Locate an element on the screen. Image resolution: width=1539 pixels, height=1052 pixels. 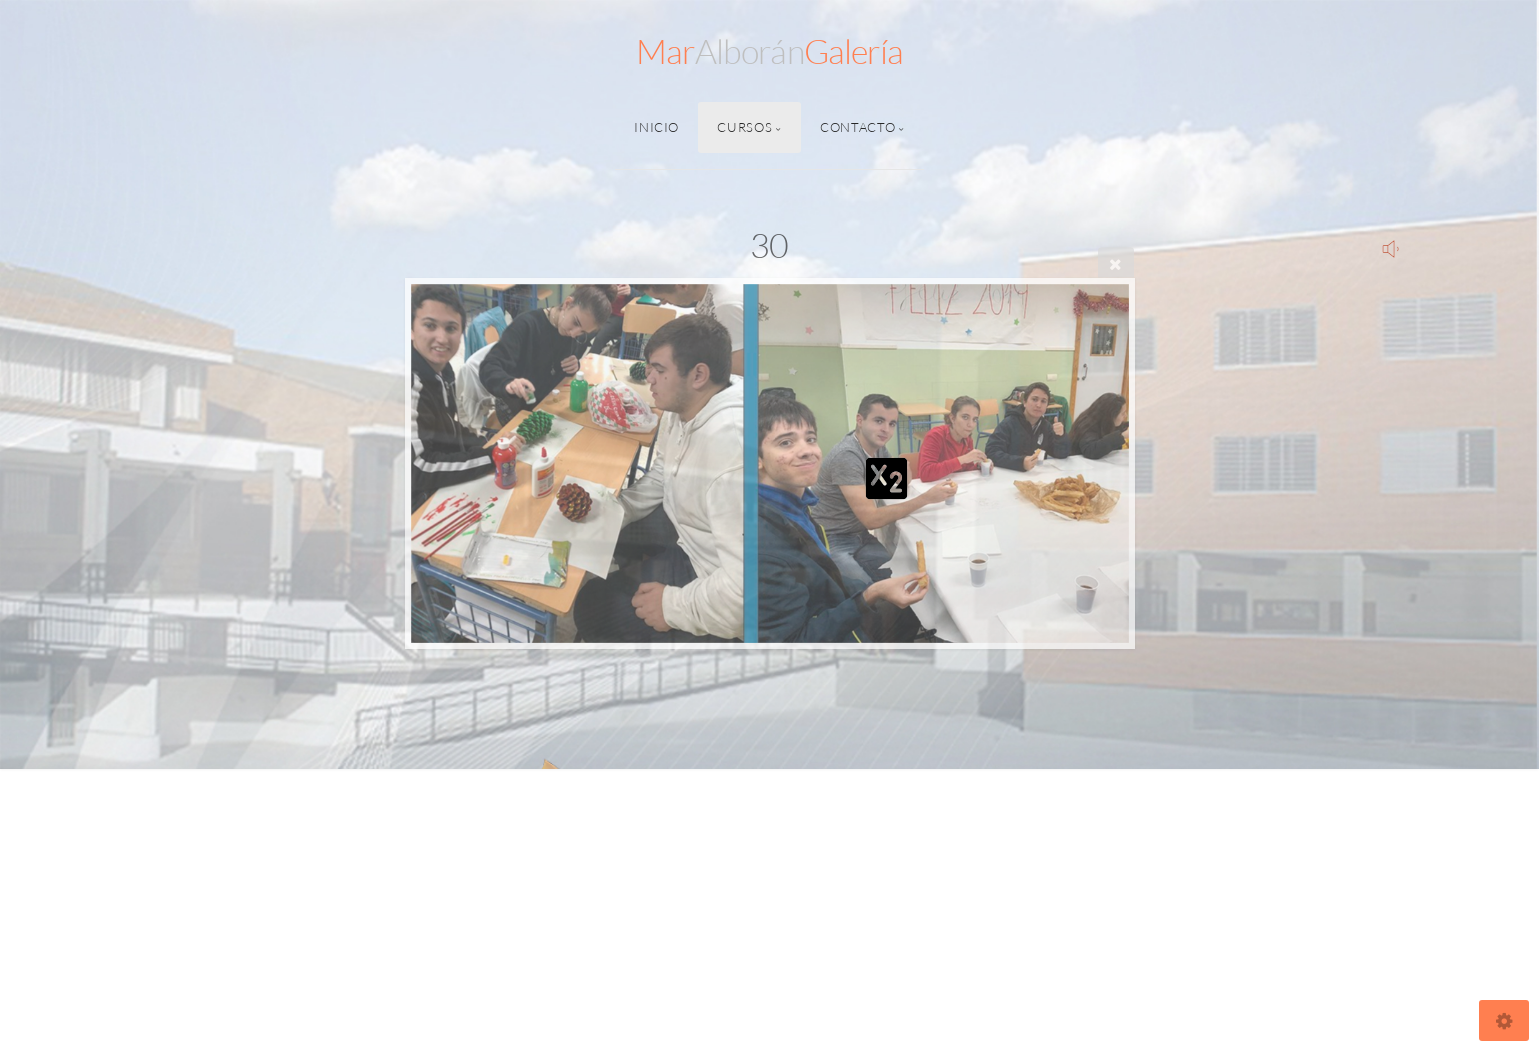
format text as subscript is located at coordinates (886, 478).